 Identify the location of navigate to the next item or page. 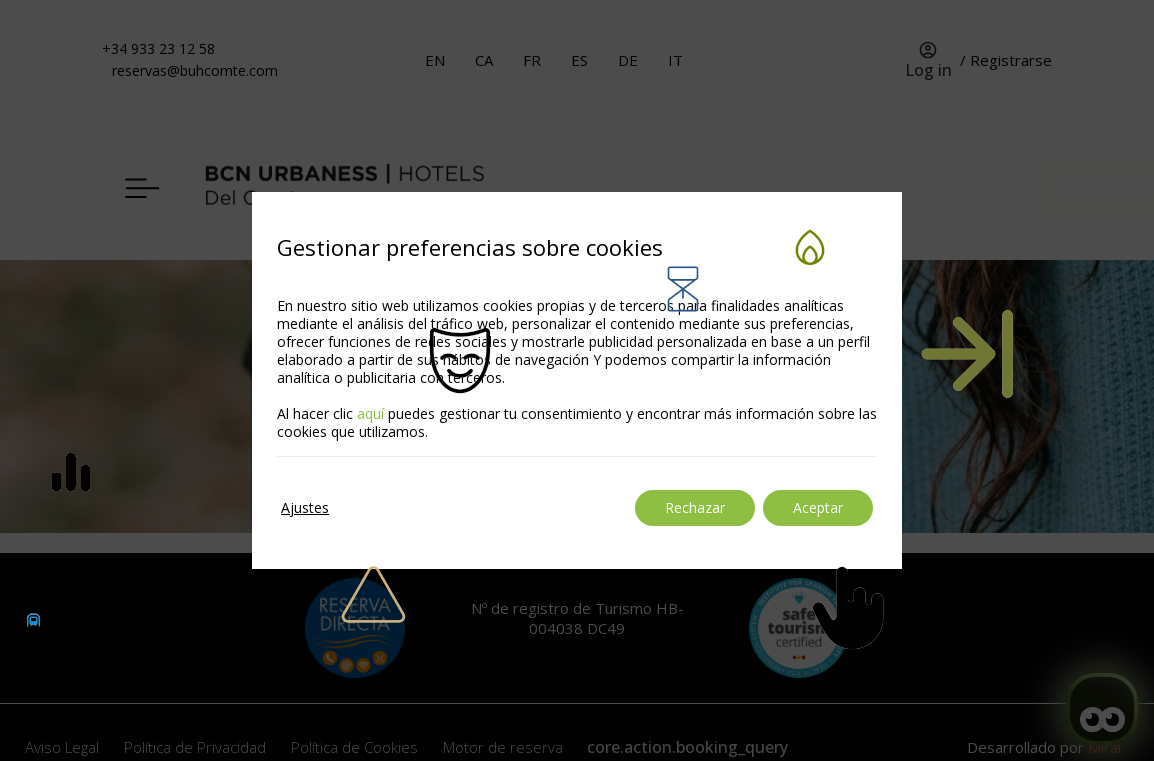
(969, 354).